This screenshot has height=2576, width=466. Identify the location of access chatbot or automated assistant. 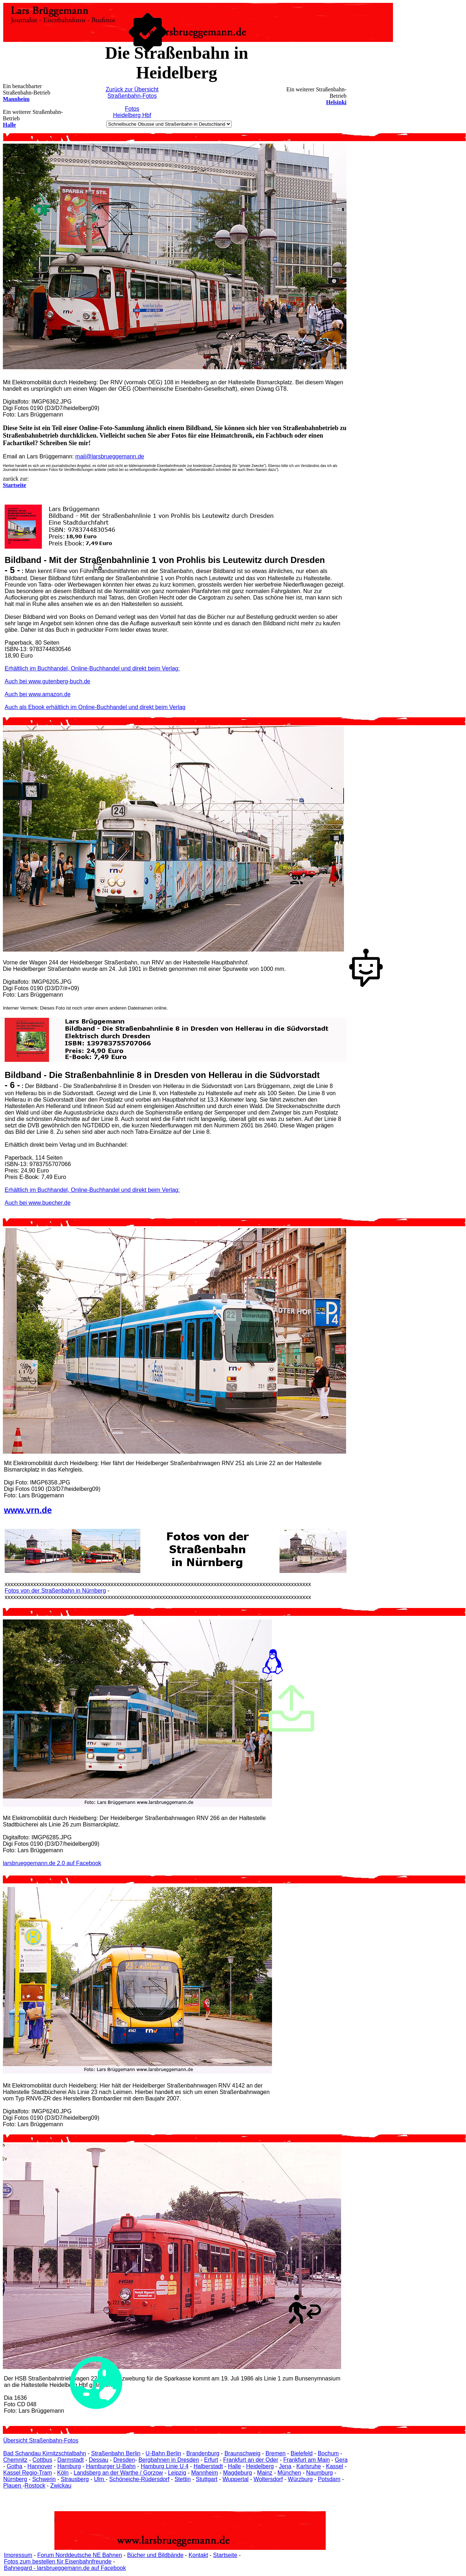
(366, 968).